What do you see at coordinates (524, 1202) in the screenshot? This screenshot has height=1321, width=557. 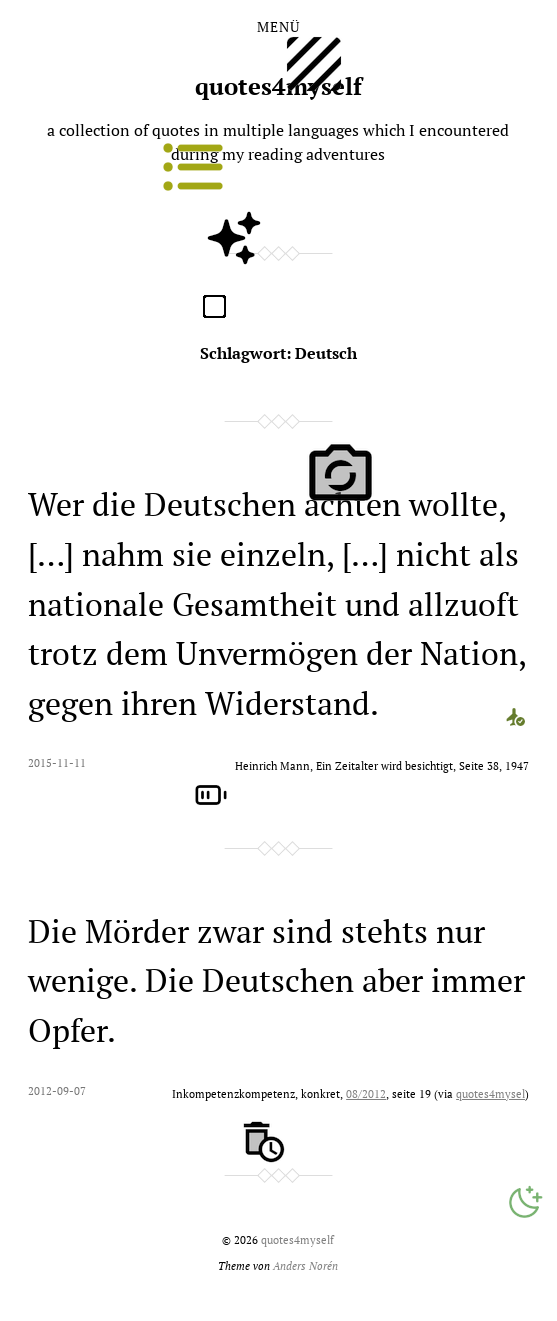 I see `enable dark mode or night theme` at bounding box center [524, 1202].